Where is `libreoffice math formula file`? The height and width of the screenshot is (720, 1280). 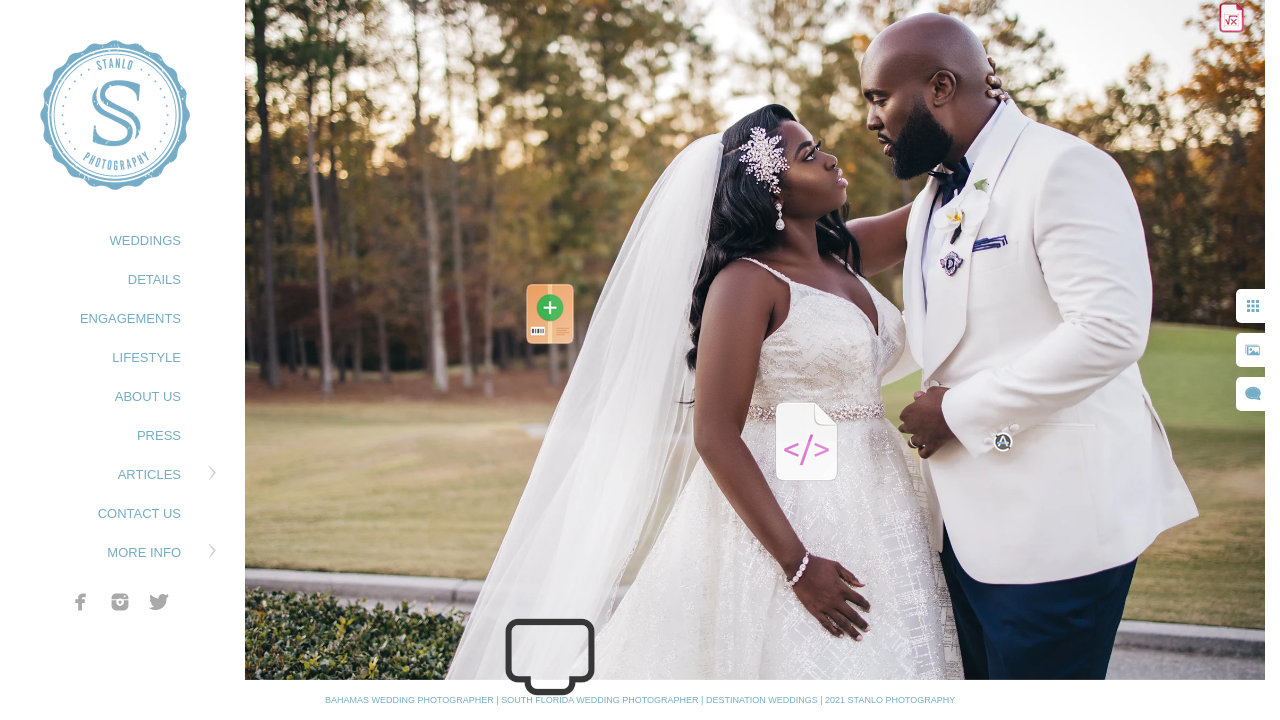 libreoffice math formula file is located at coordinates (1231, 17).